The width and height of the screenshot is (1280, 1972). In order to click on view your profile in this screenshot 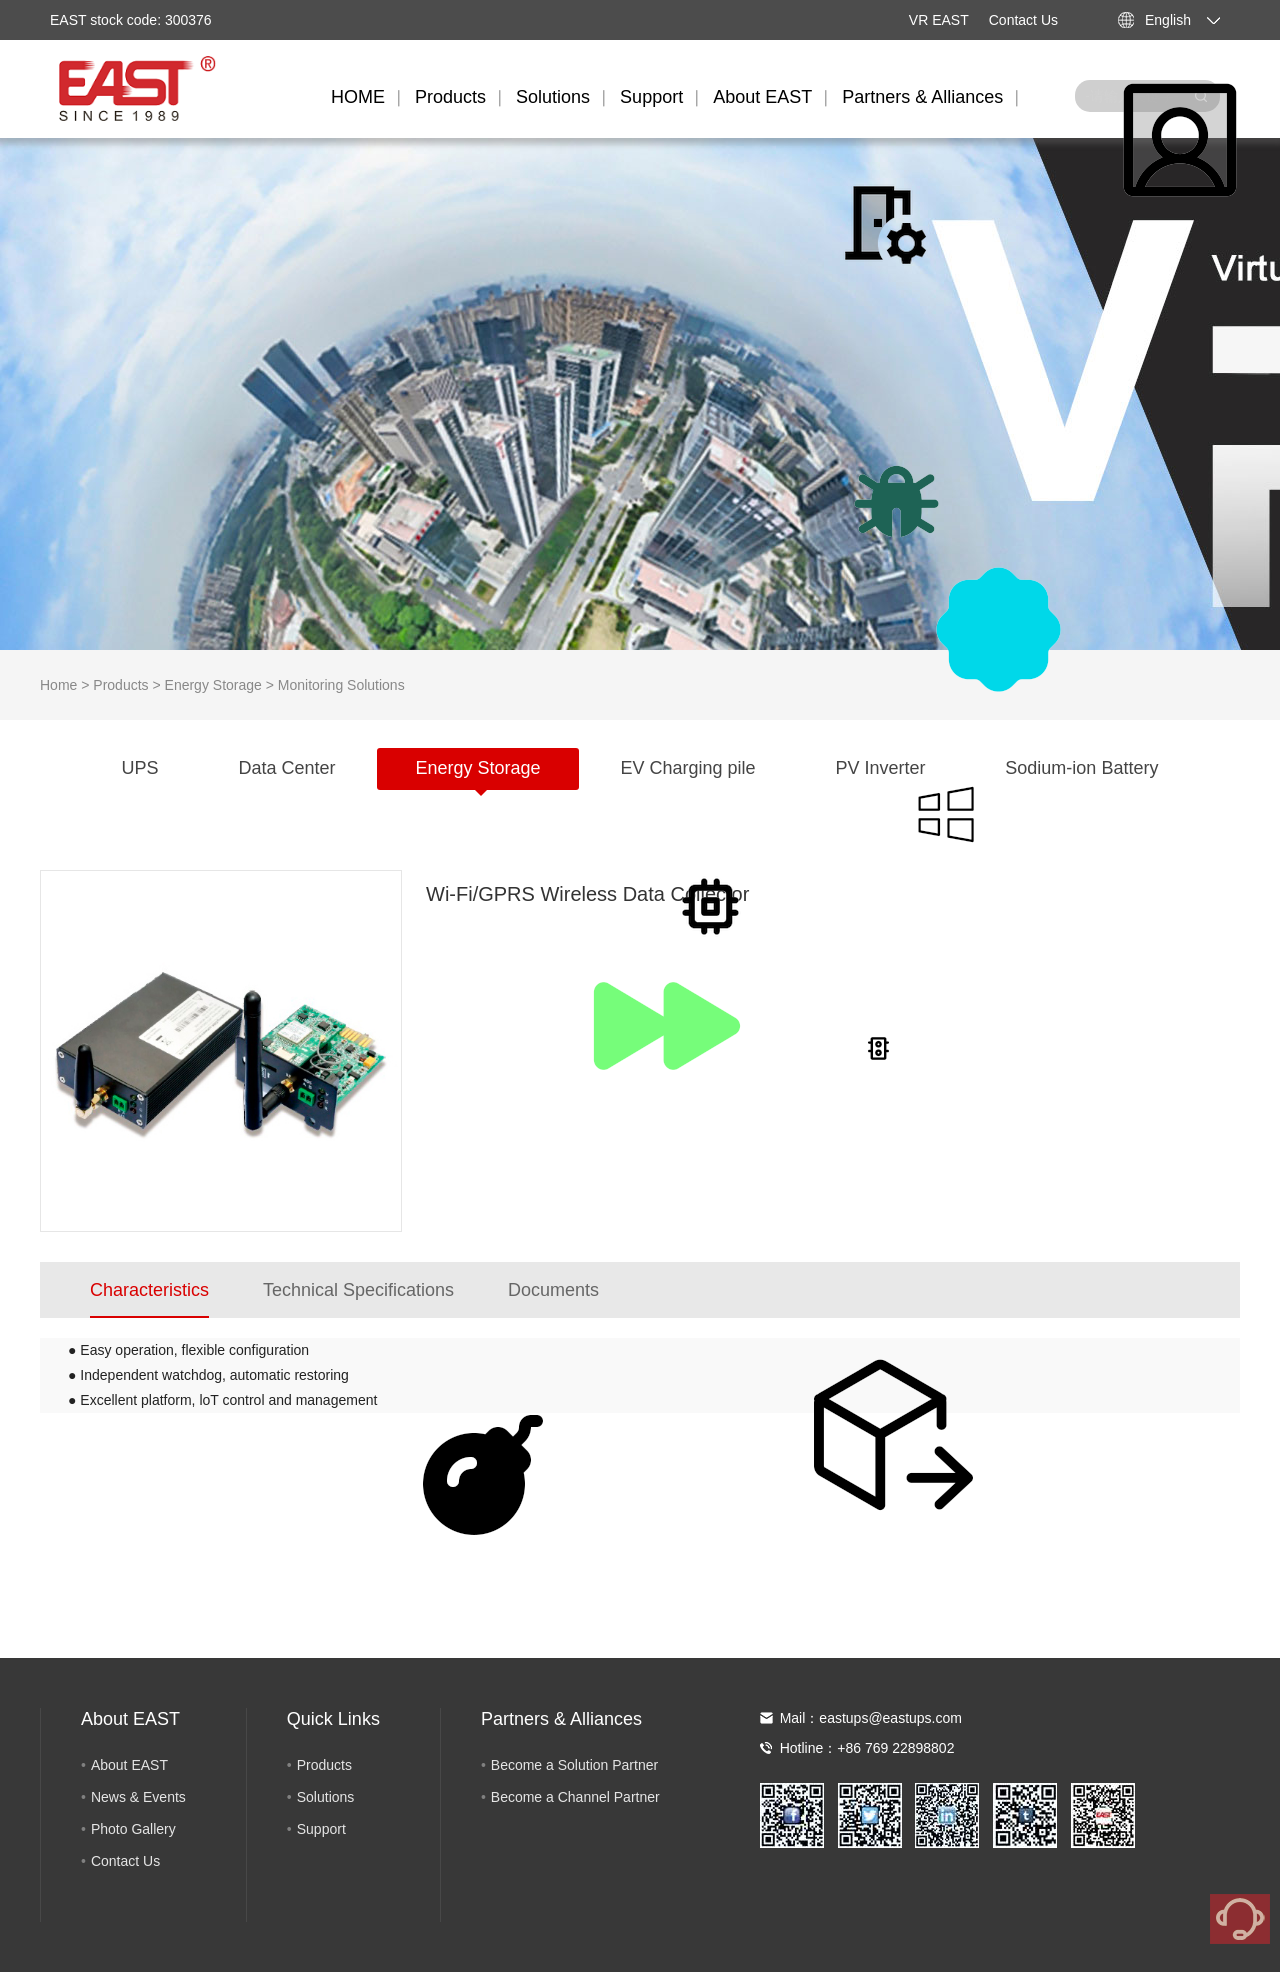, I will do `click(1180, 140)`.